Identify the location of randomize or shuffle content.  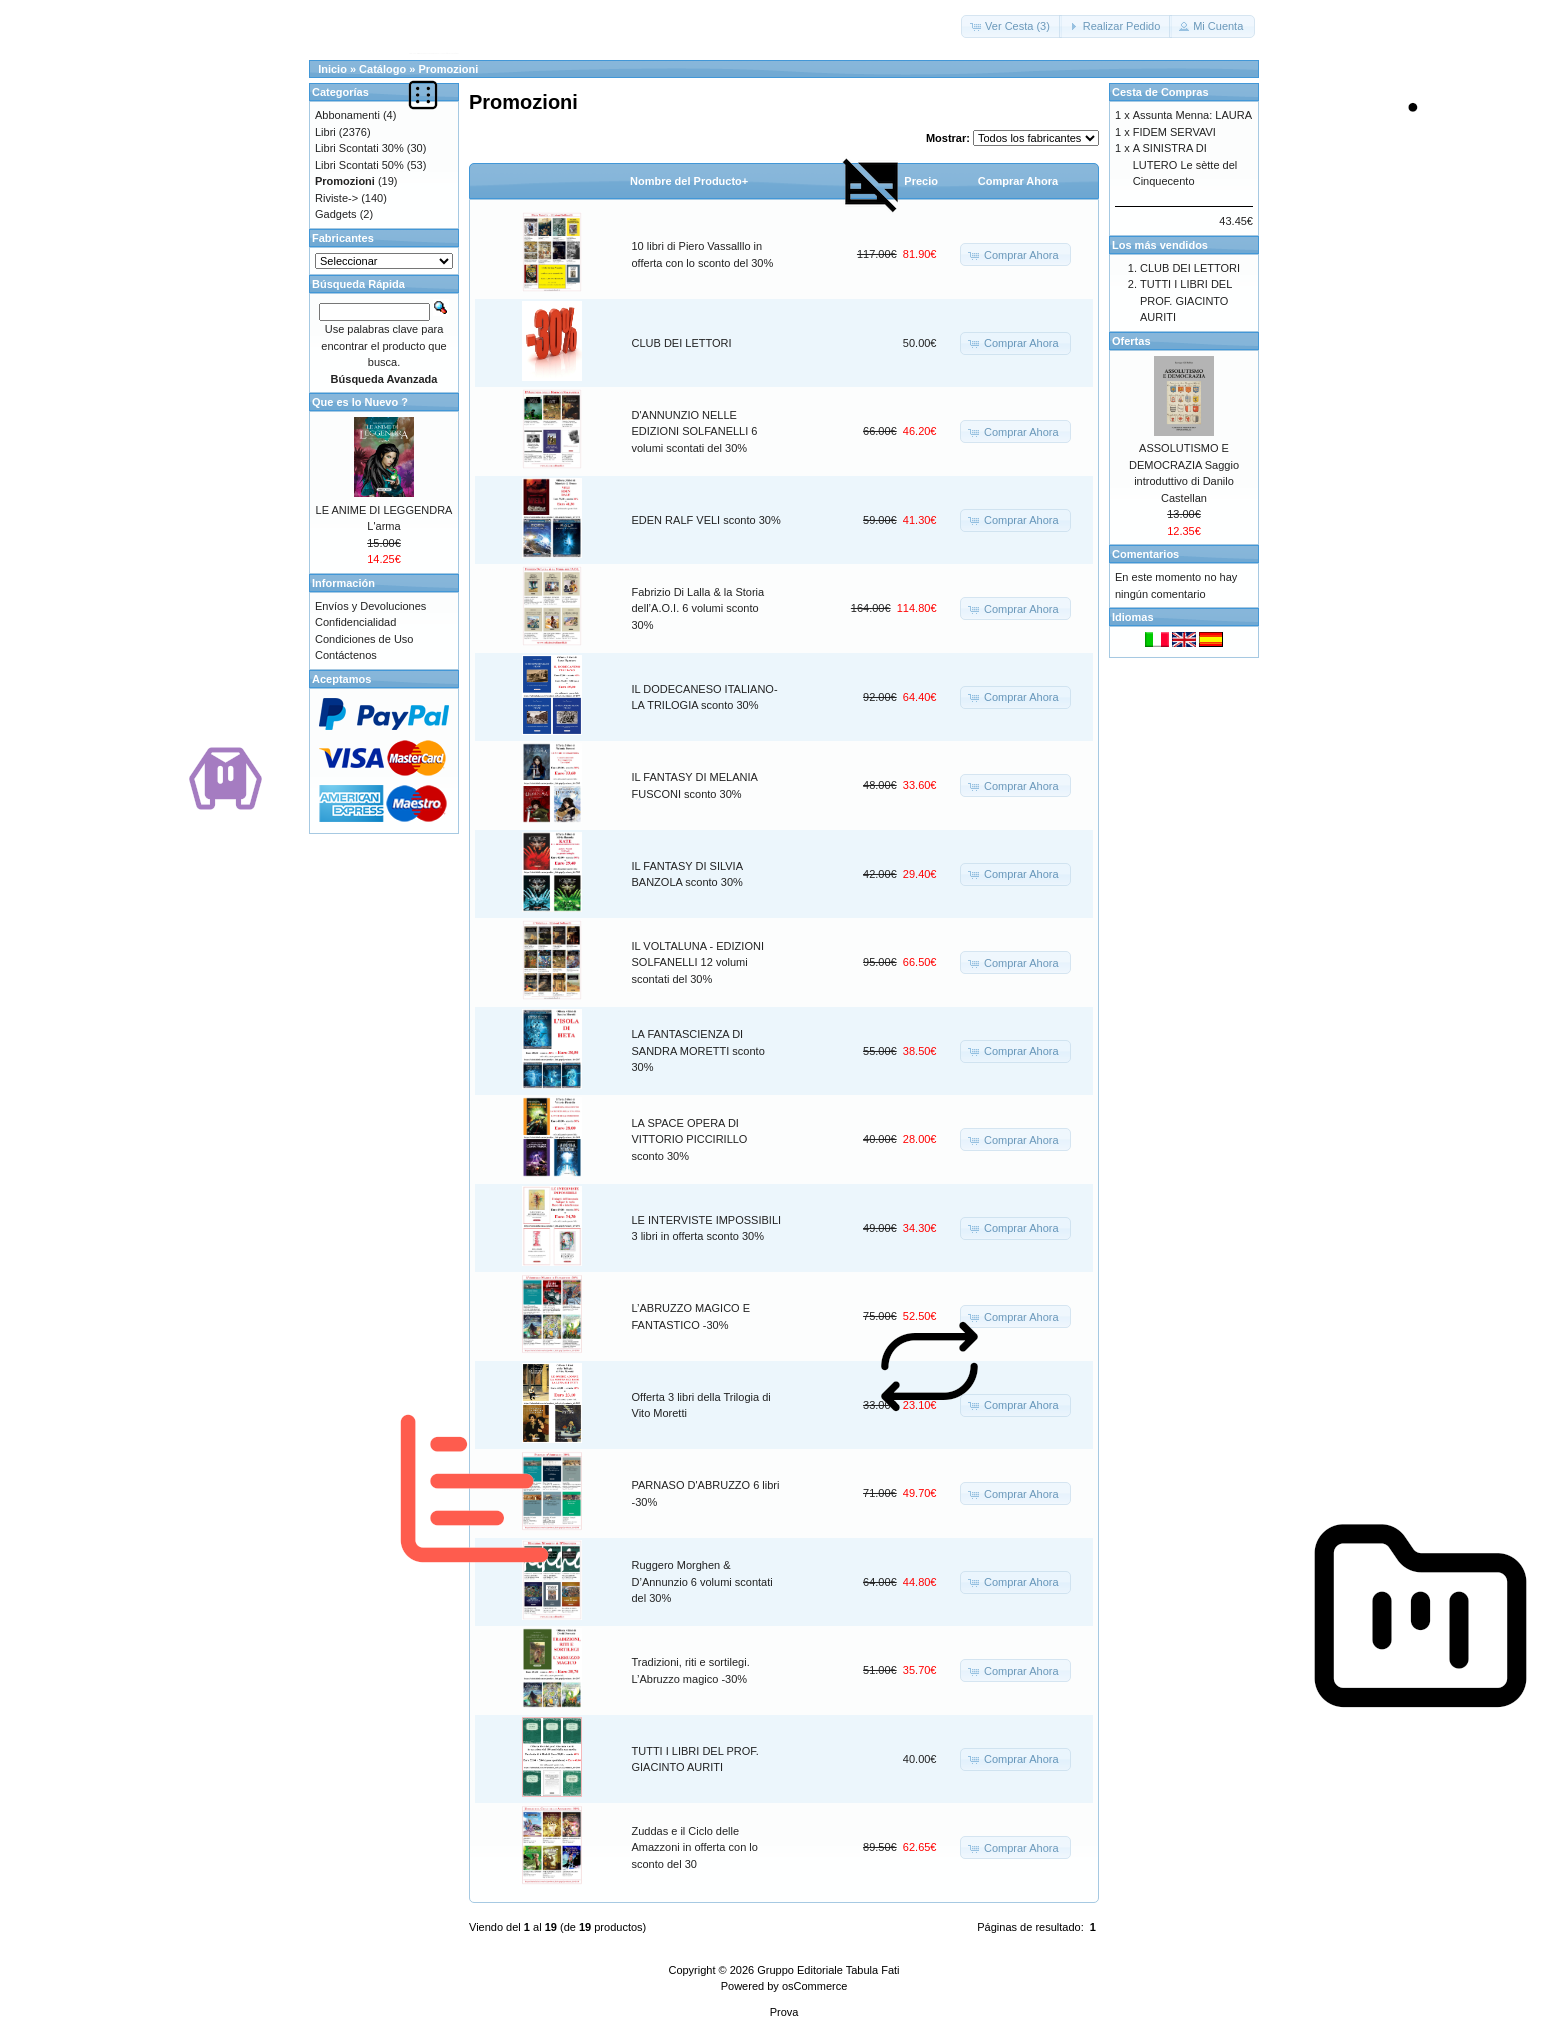
(423, 95).